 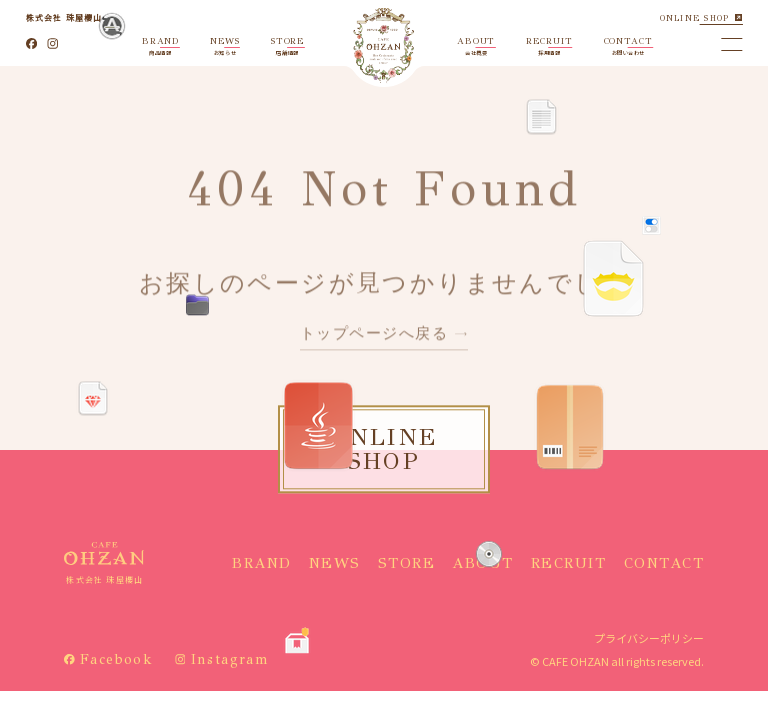 I want to click on check for available software updates, so click(x=112, y=26).